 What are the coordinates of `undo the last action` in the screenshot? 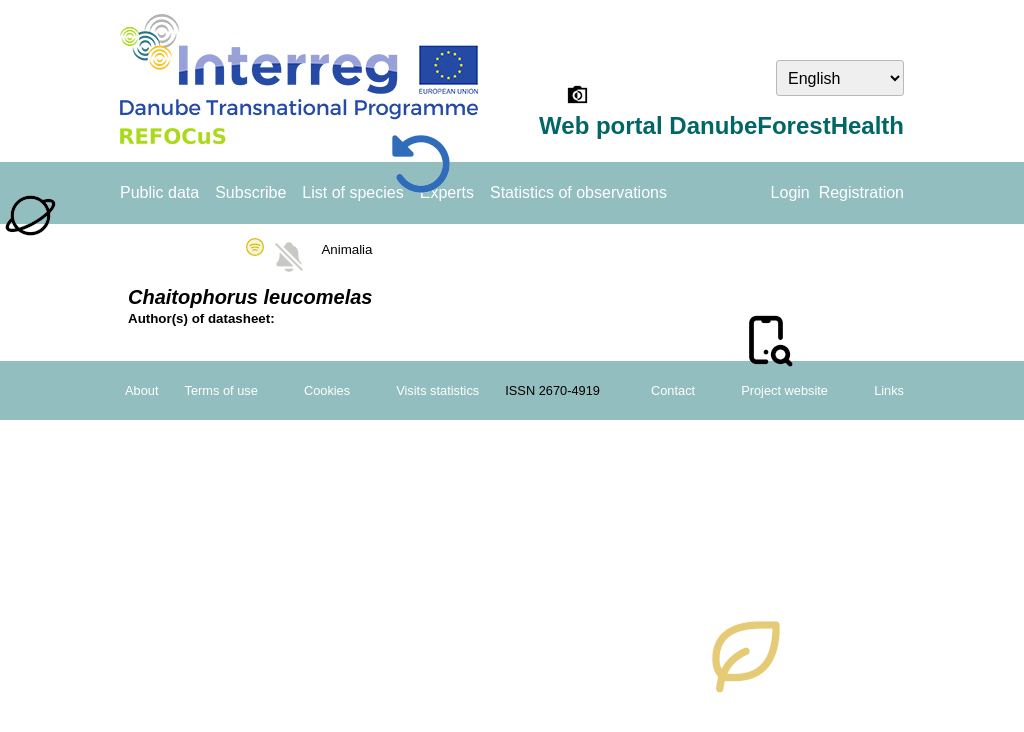 It's located at (421, 164).